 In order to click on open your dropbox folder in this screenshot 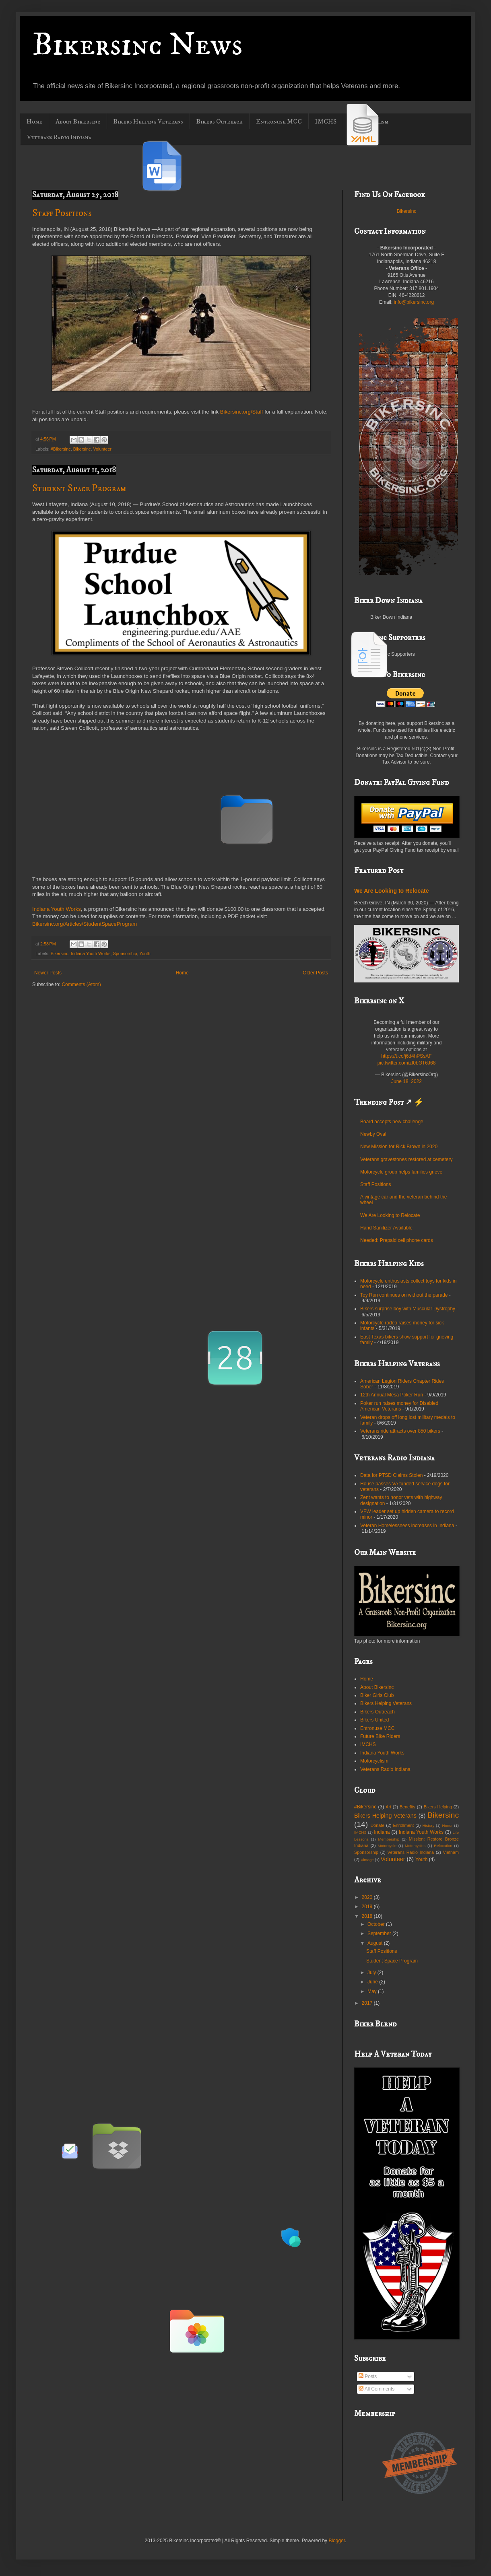, I will do `click(117, 2146)`.